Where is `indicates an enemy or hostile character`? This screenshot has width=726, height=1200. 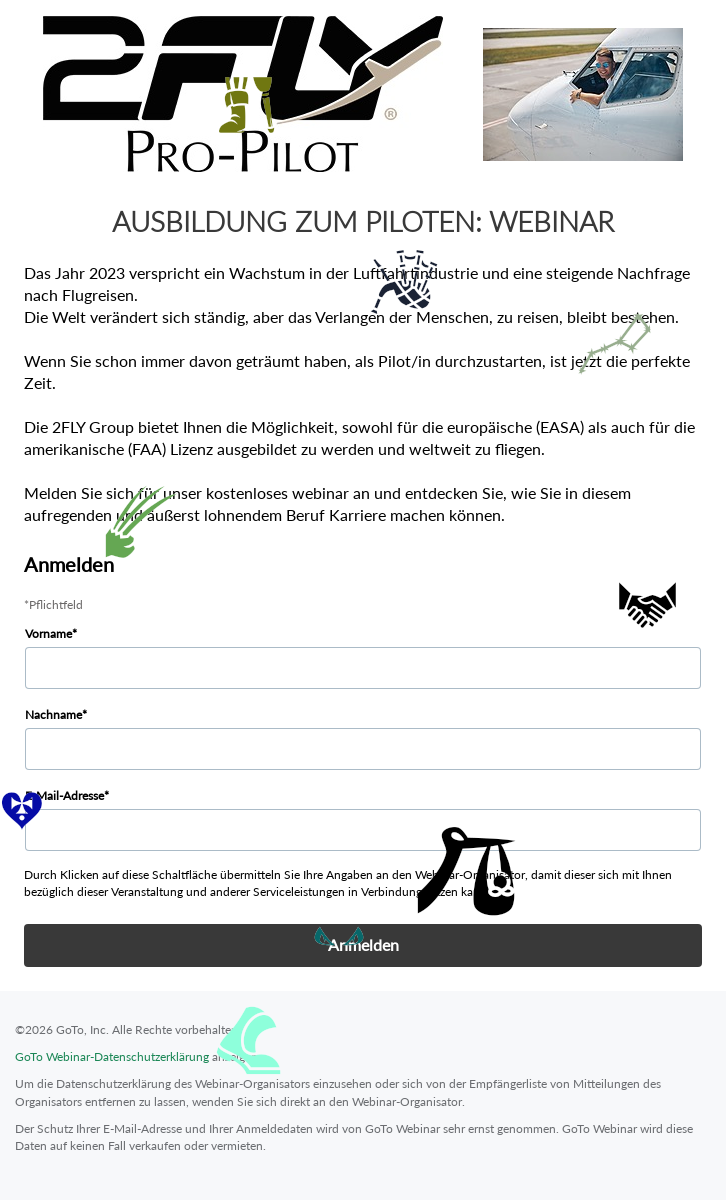 indicates an enemy or hostile character is located at coordinates (339, 936).